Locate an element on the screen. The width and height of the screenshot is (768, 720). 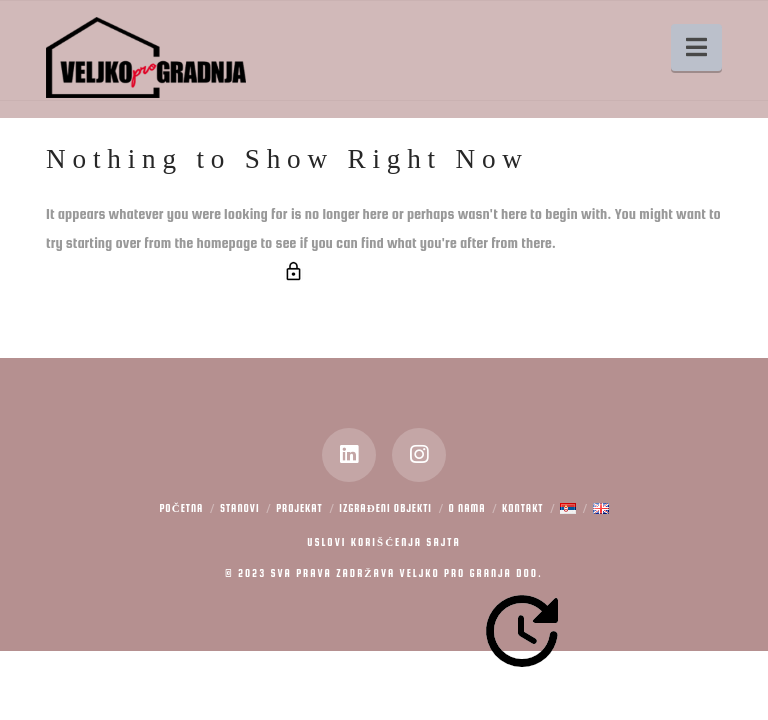
check for updates is located at coordinates (522, 631).